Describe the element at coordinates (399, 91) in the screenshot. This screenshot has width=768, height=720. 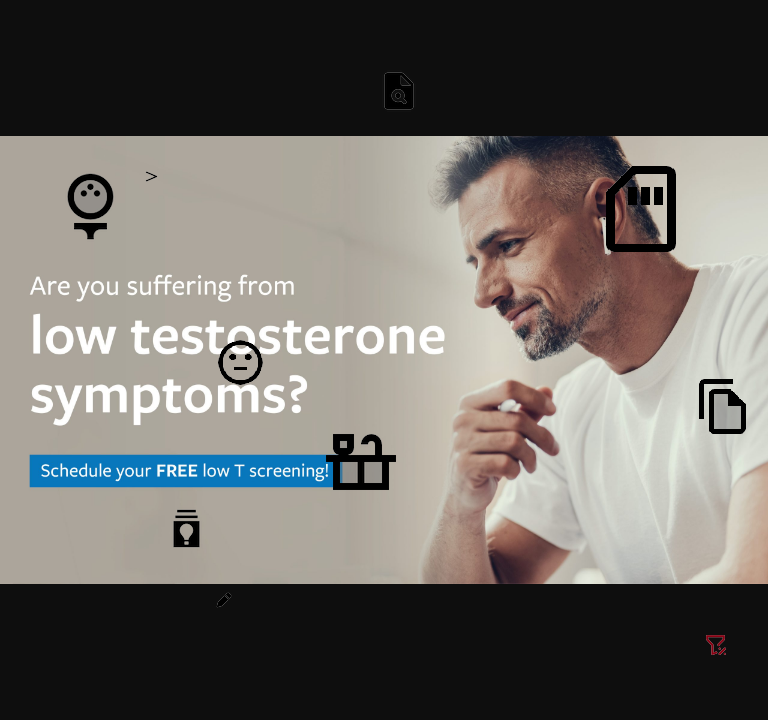
I see `search within document` at that location.